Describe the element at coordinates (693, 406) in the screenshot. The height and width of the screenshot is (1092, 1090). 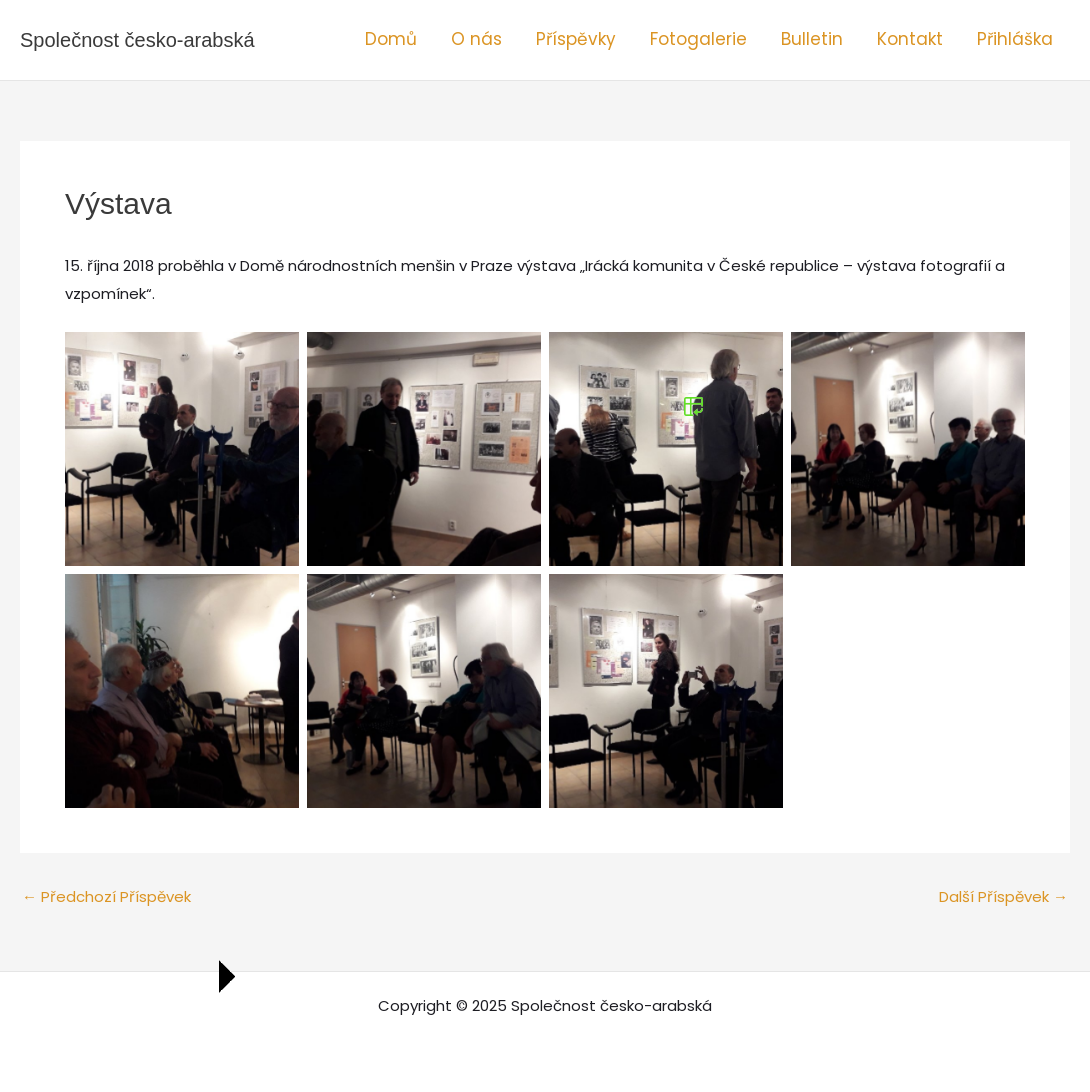
I see `pivot table column in spreadsheet view` at that location.